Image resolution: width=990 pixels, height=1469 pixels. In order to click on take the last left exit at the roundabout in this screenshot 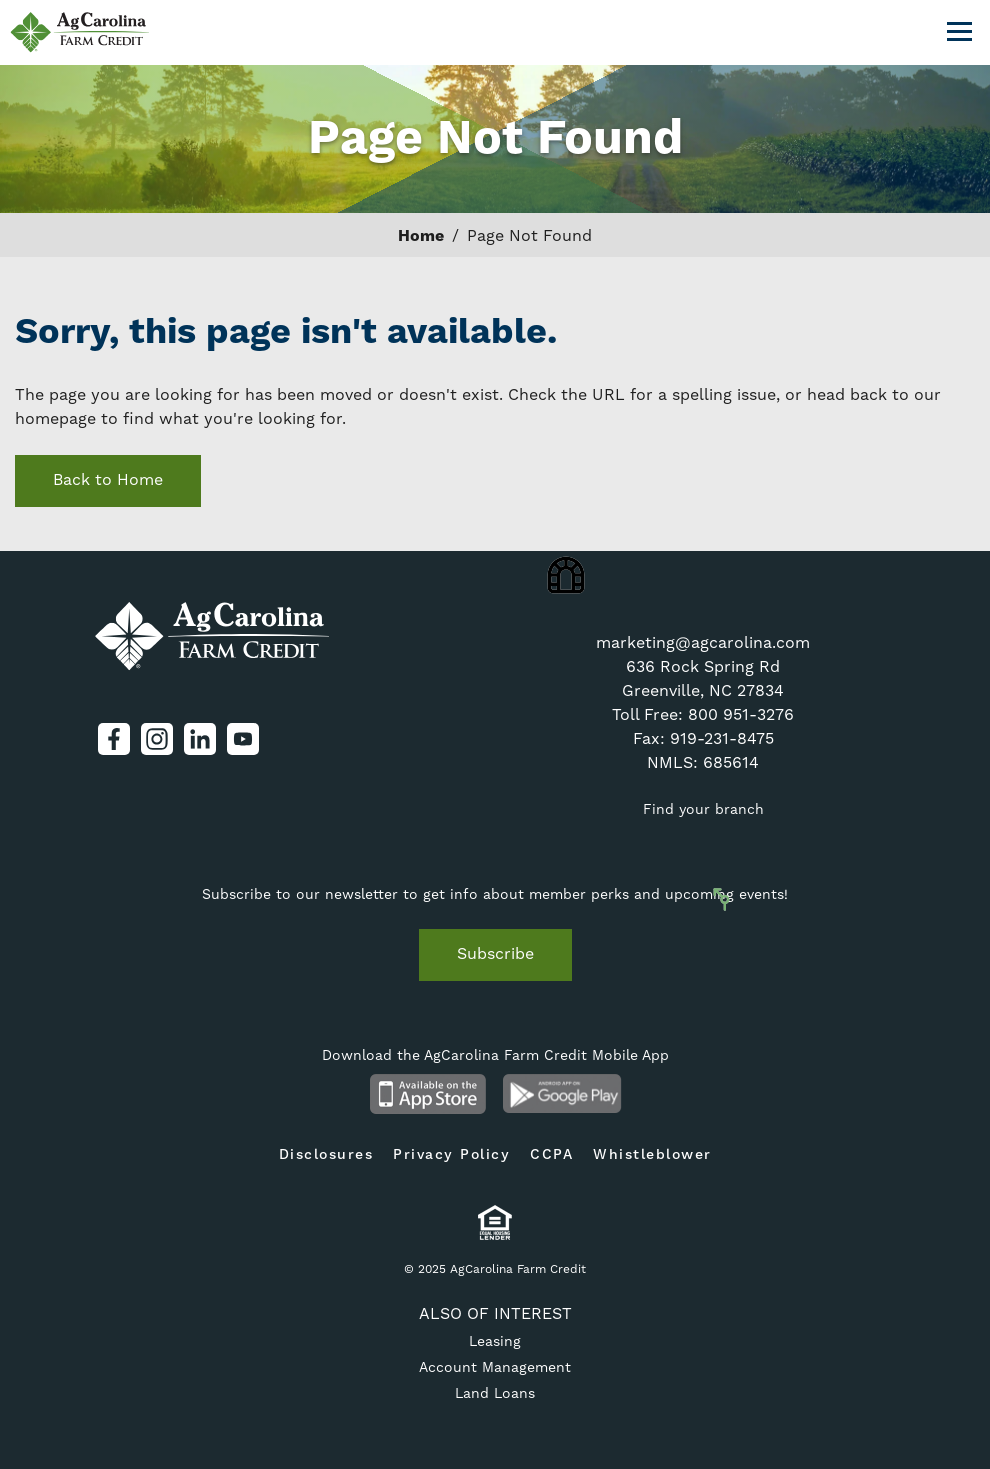, I will do `click(721, 899)`.